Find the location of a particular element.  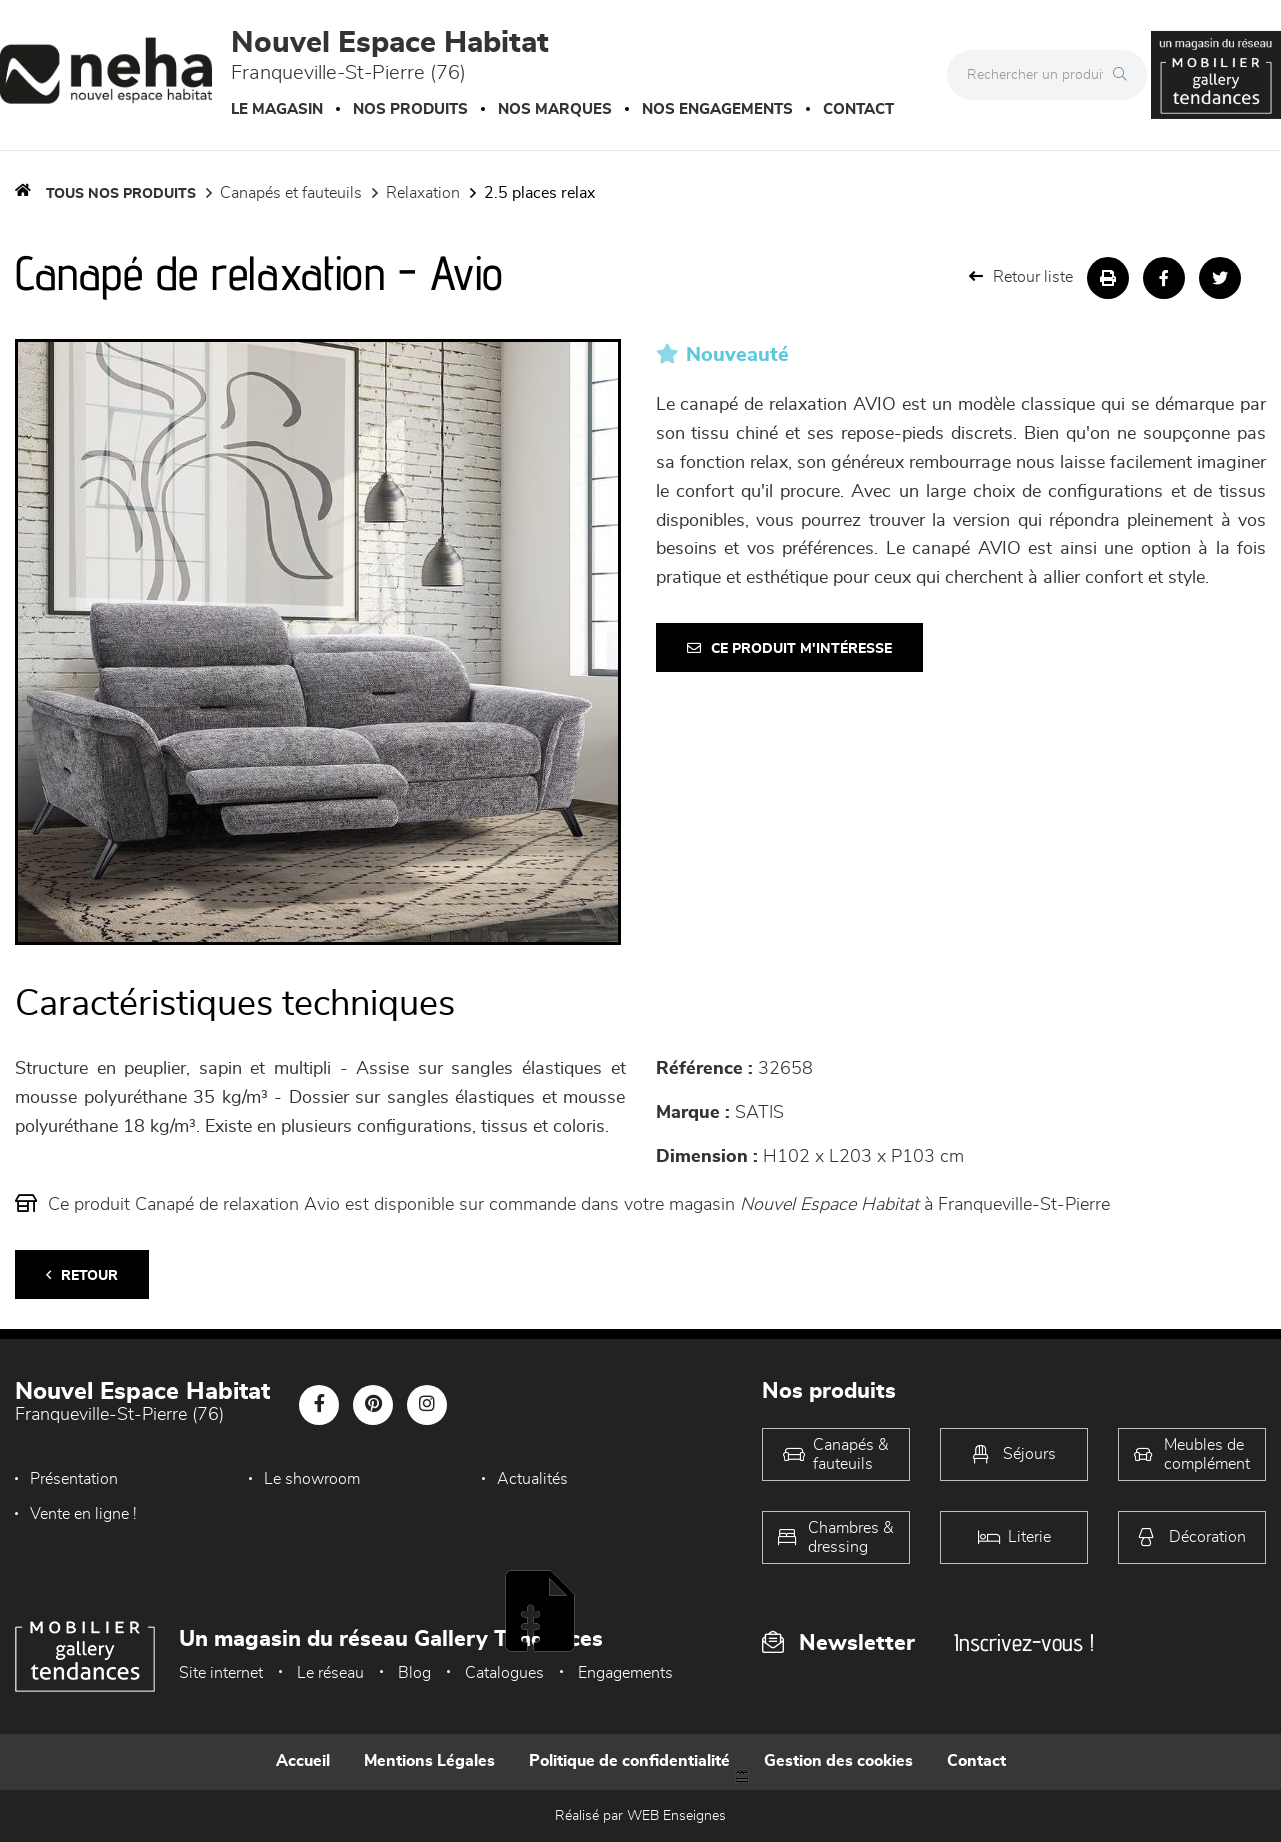

redeem a gift card or voucher is located at coordinates (742, 1776).